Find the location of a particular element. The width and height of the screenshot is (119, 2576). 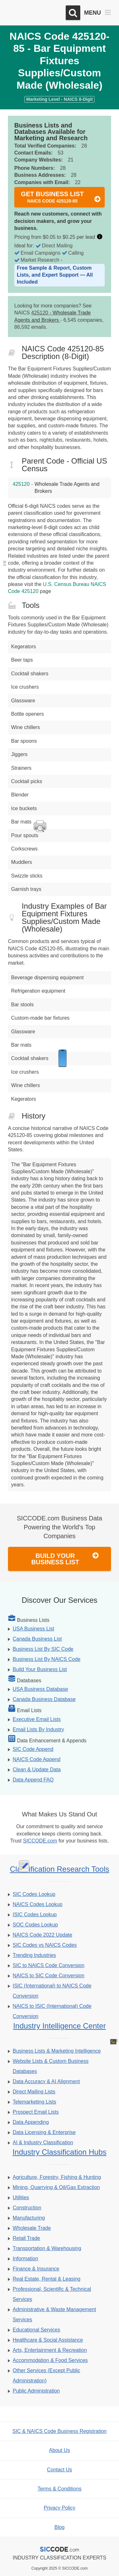

manage connected iPhone device is located at coordinates (63, 1058).